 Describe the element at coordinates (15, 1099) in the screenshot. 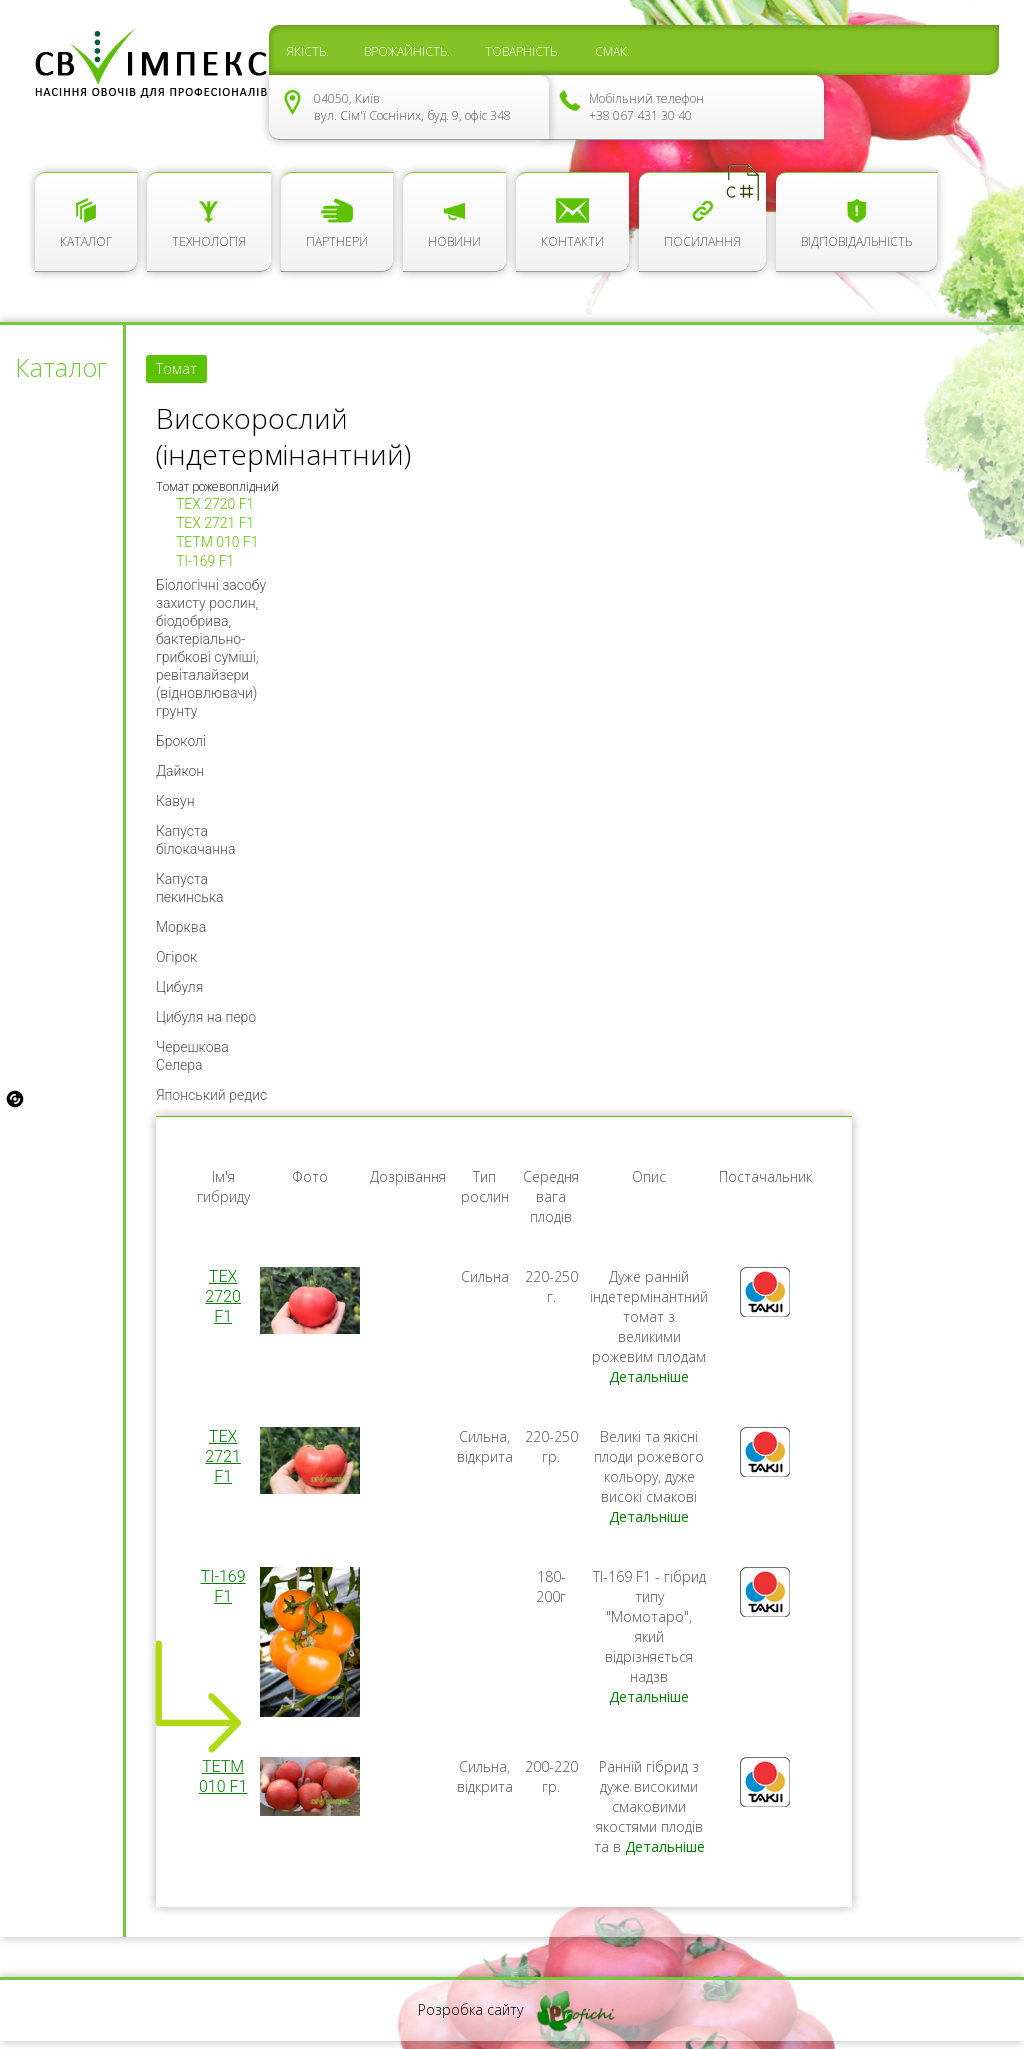

I see `play or access music library` at that location.